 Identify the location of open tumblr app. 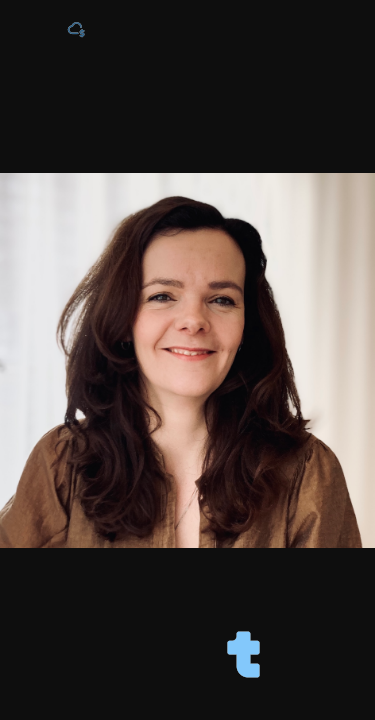
(243, 654).